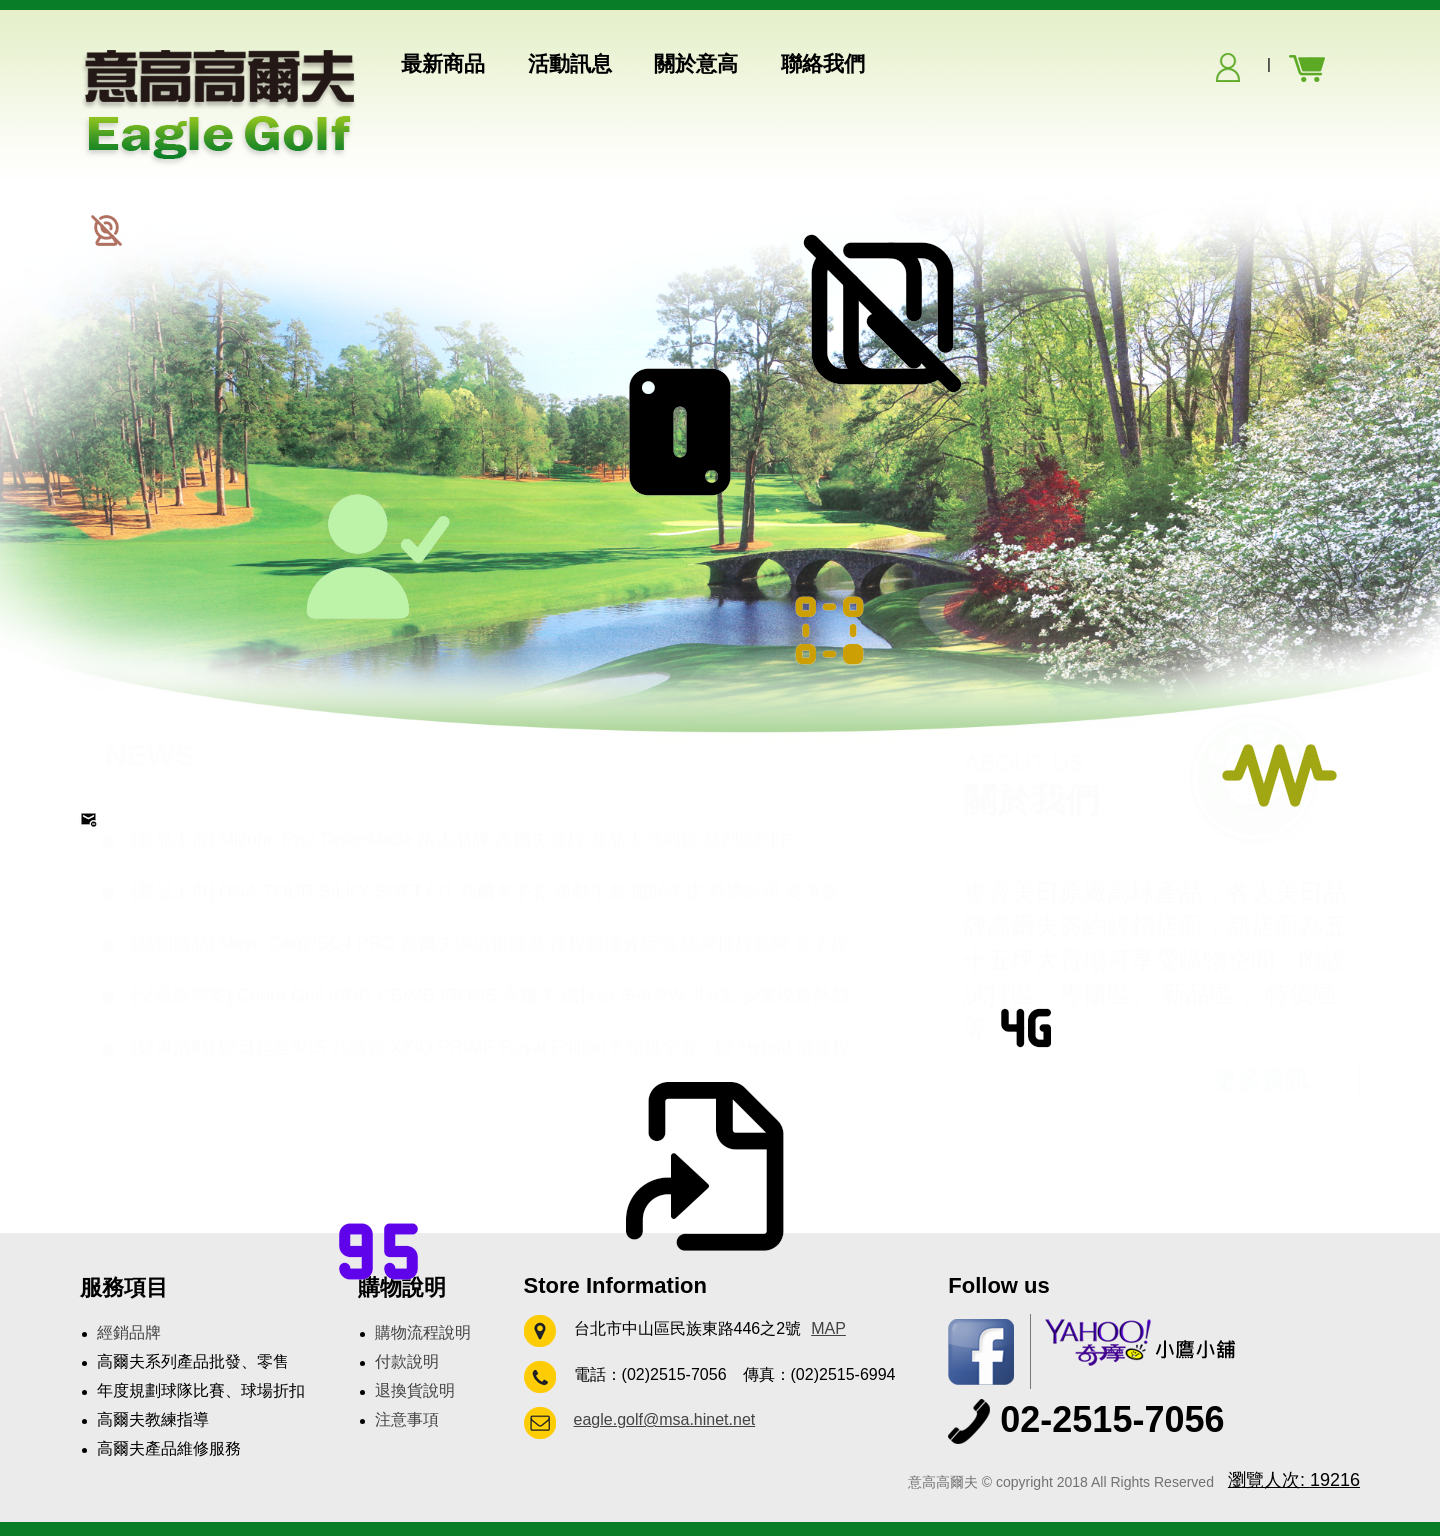 The image size is (1440, 1536). Describe the element at coordinates (882, 313) in the screenshot. I see `nfc is currently disabled` at that location.